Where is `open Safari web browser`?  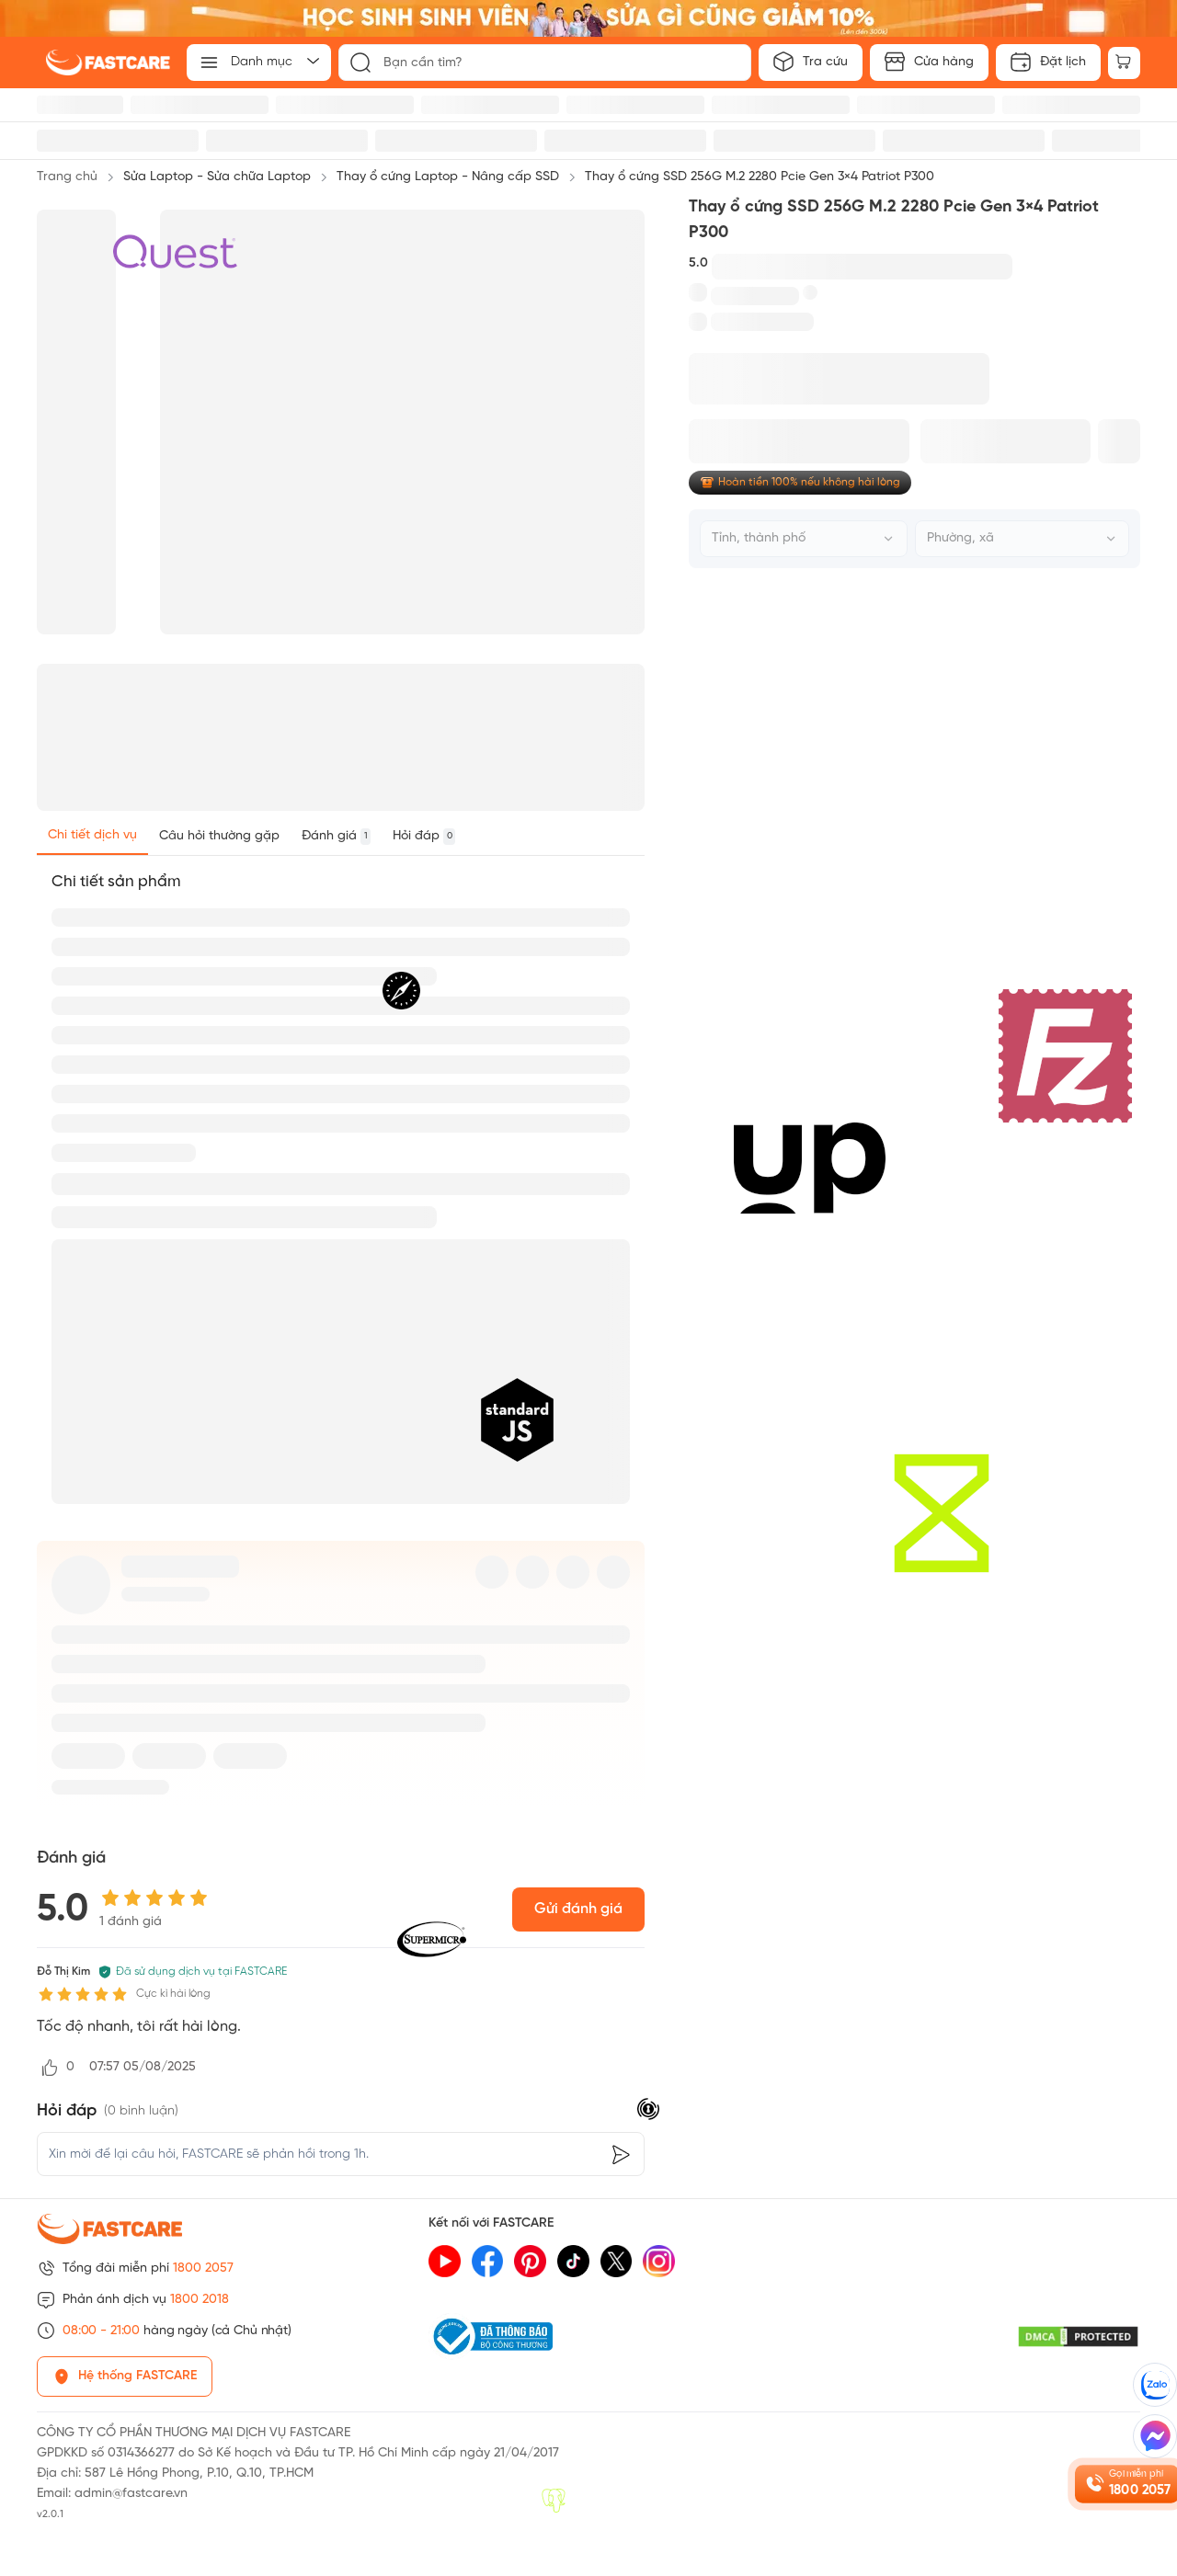 open Safari web browser is located at coordinates (401, 990).